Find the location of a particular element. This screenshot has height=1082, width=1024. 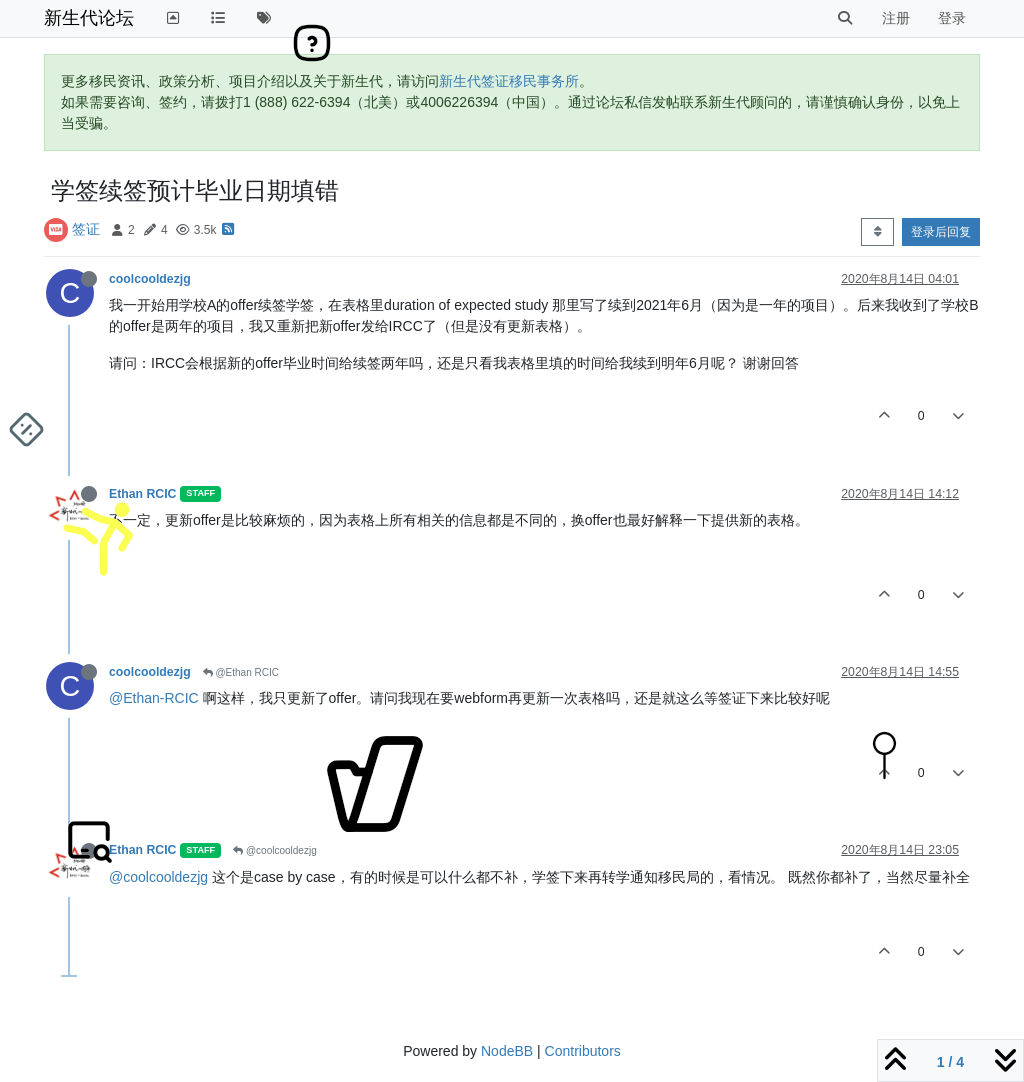

open kbin social platform is located at coordinates (375, 784).